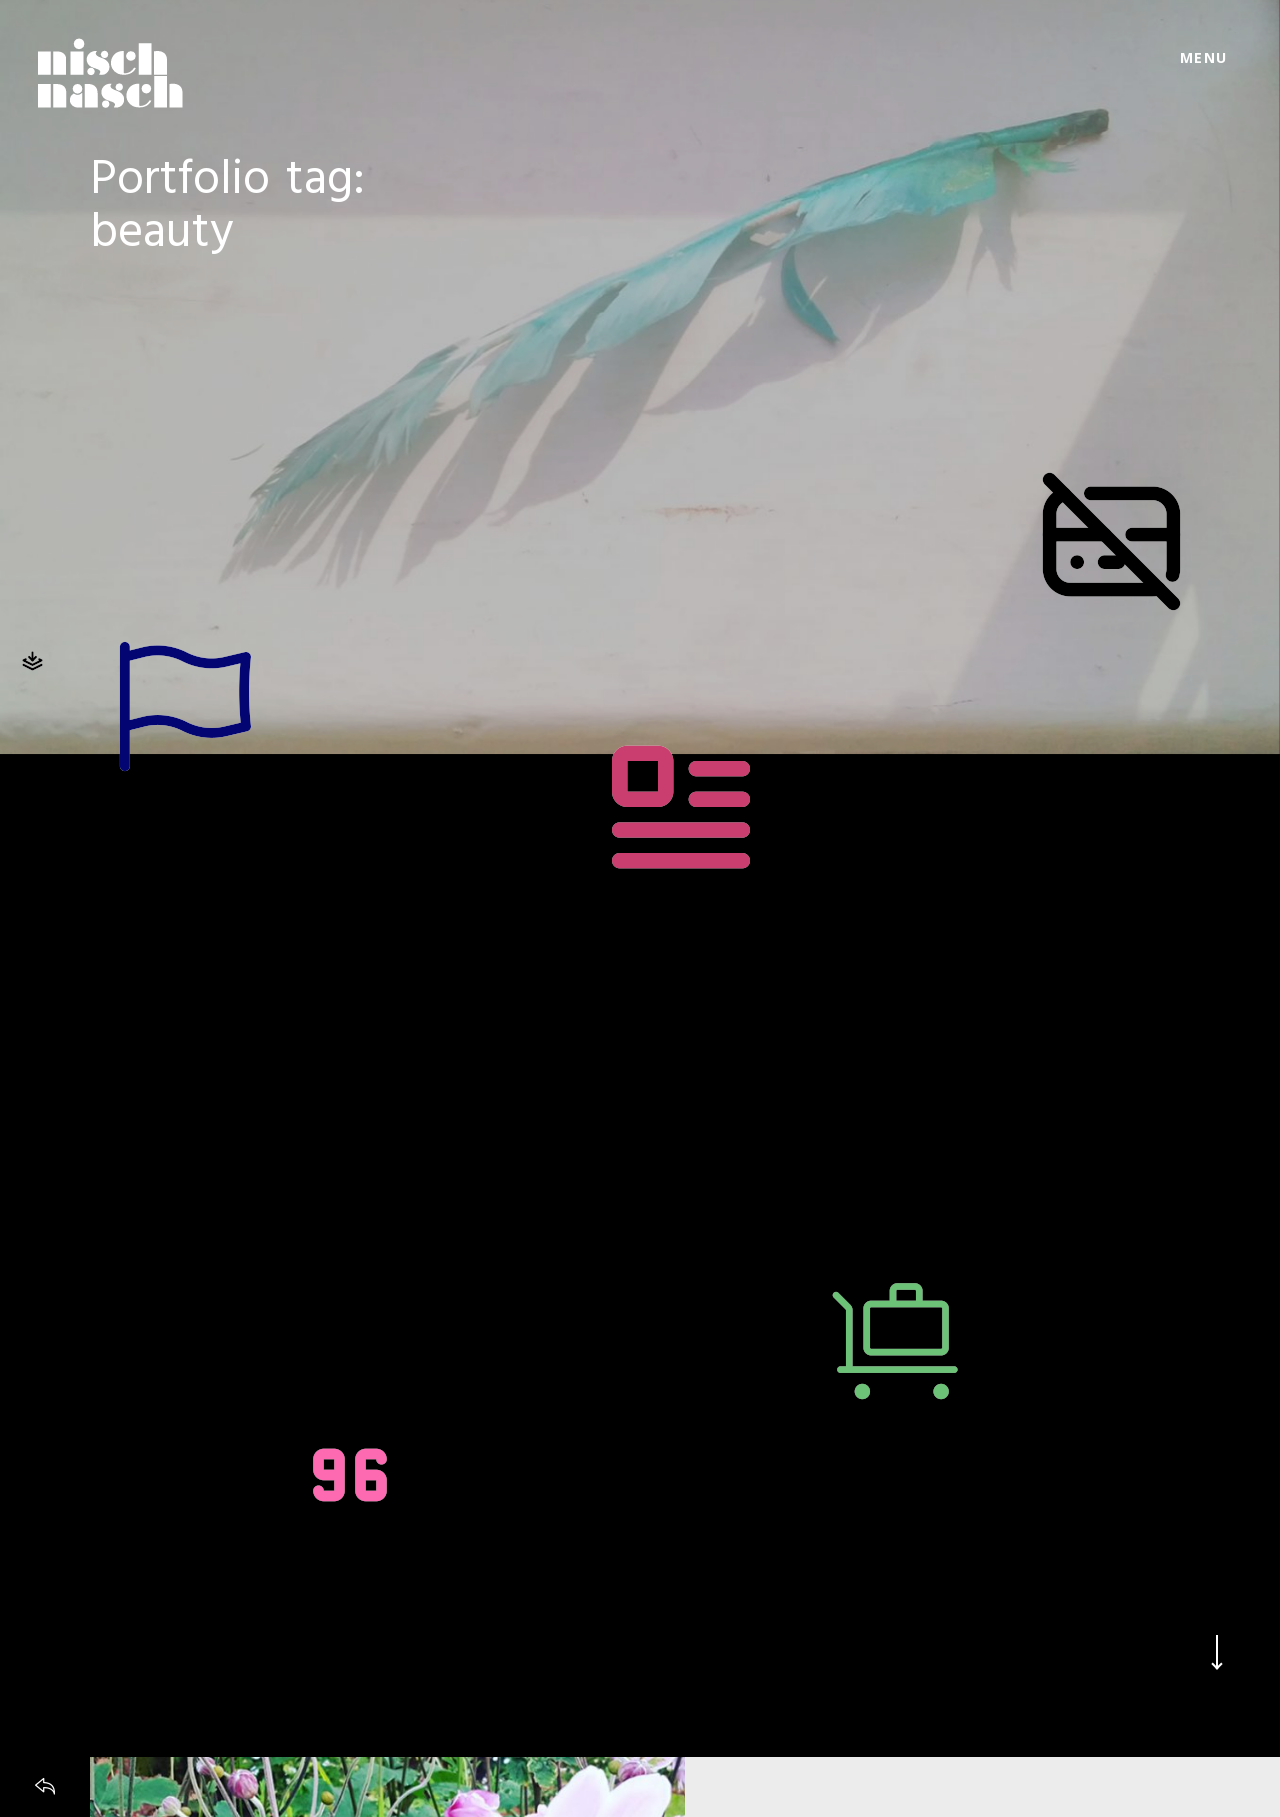 The height and width of the screenshot is (1817, 1280). What do you see at coordinates (681, 807) in the screenshot?
I see `align content to the left with text wrapping` at bounding box center [681, 807].